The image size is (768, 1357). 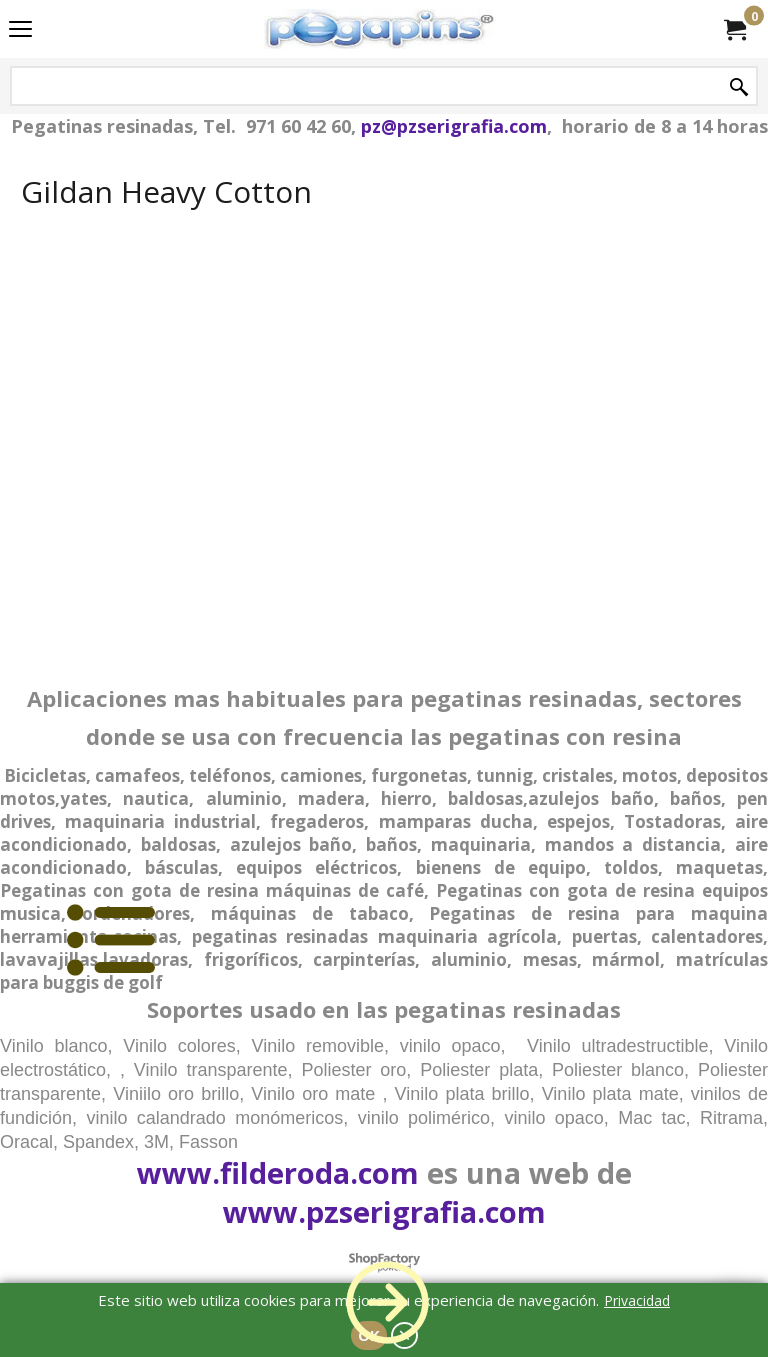 I want to click on proceed to the next step, so click(x=387, y=1302).